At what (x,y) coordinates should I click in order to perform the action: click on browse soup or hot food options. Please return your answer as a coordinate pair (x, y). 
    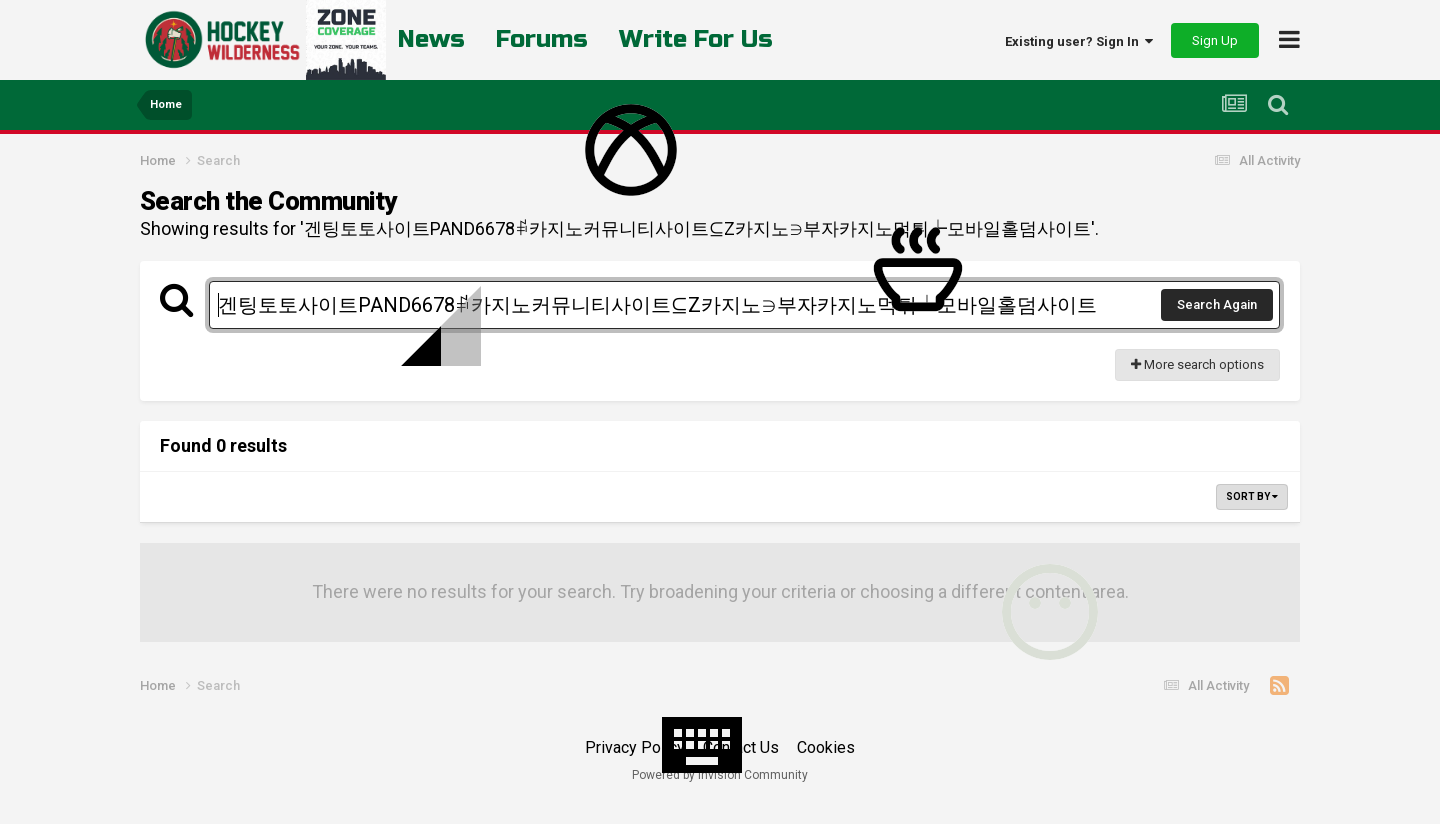
    Looking at the image, I should click on (918, 267).